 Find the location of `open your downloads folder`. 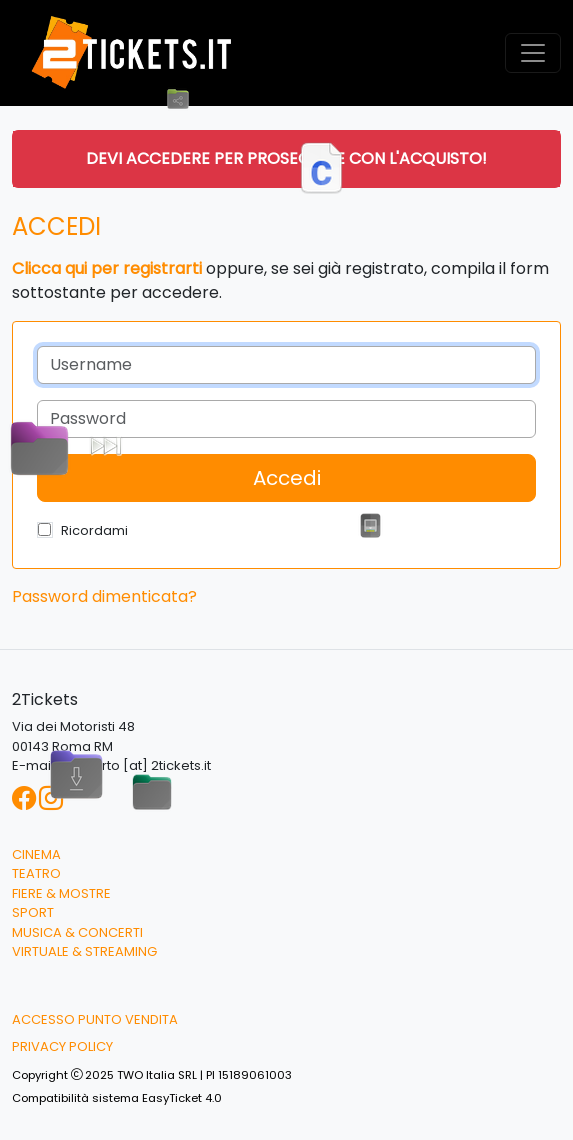

open your downloads folder is located at coordinates (76, 774).